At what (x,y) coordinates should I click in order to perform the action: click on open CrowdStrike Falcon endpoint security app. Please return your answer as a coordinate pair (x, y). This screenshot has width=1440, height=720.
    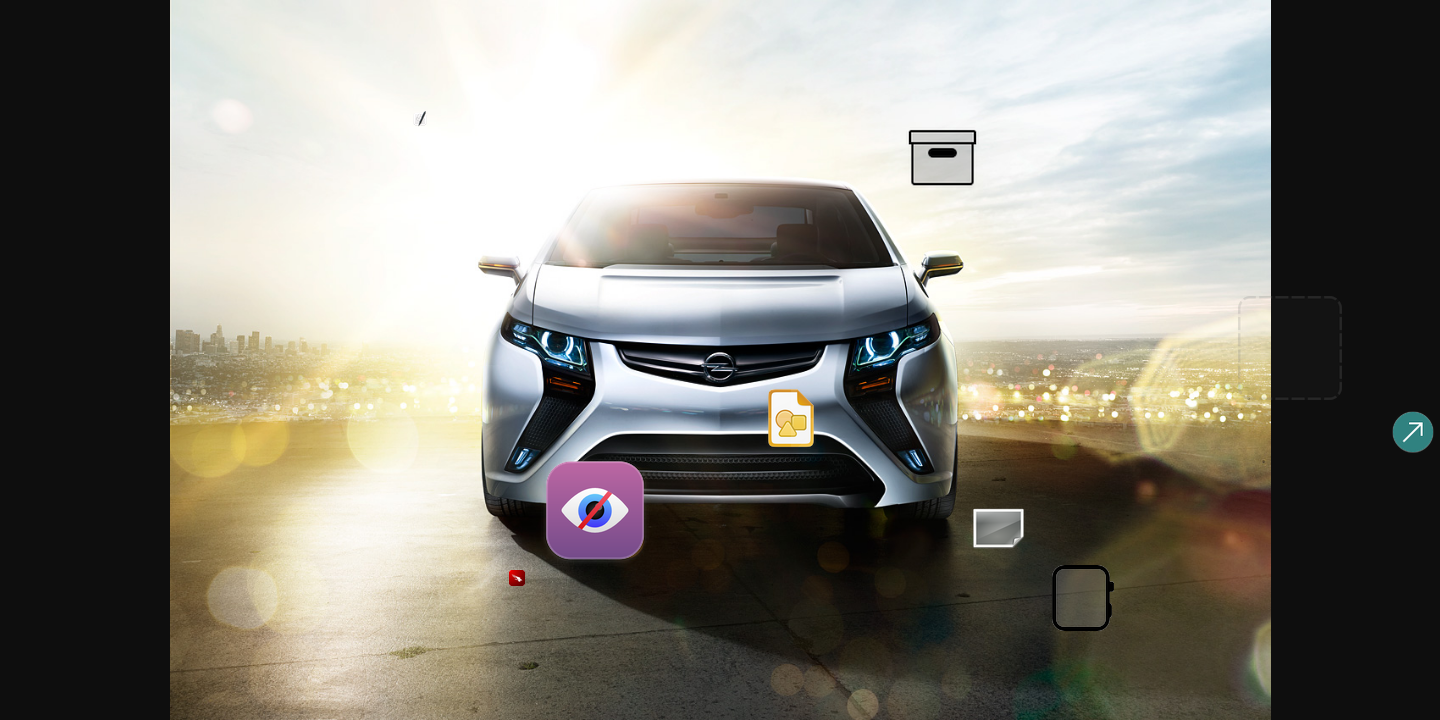
    Looking at the image, I should click on (517, 578).